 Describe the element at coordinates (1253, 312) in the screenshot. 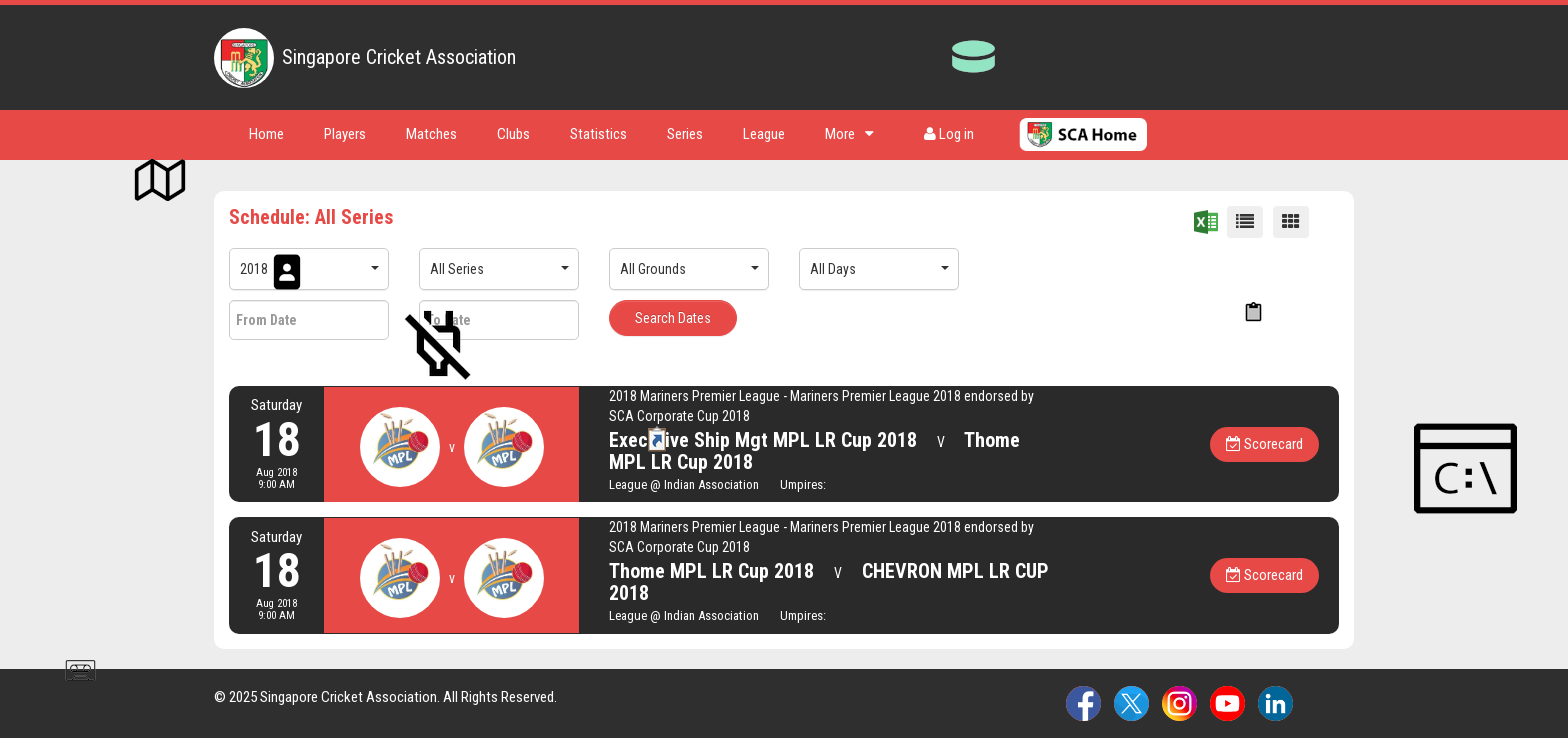

I see `paste content from clipboard` at that location.